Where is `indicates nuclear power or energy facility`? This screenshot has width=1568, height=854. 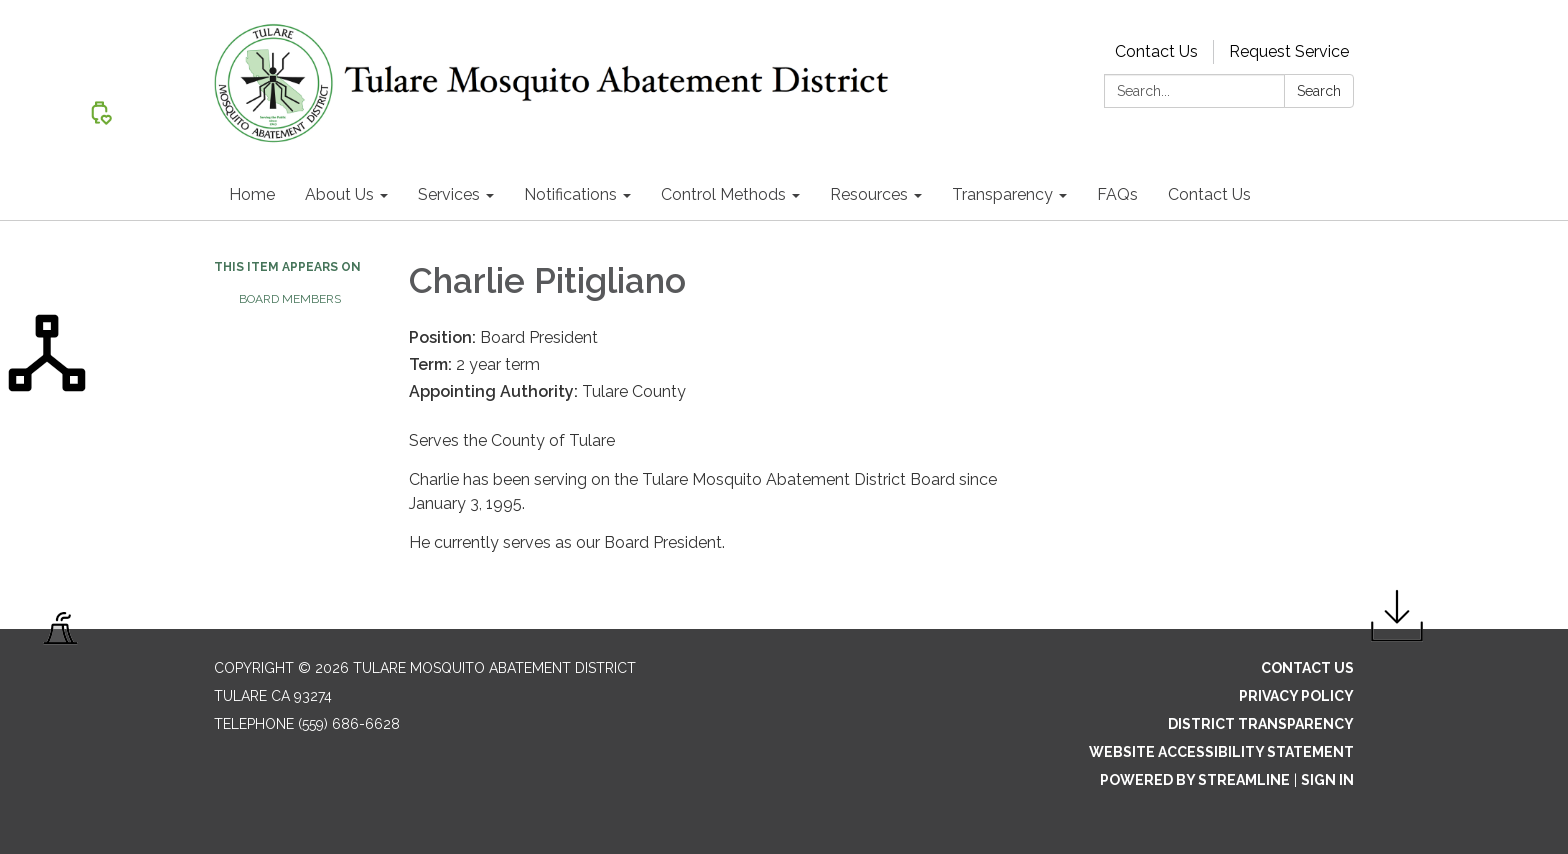 indicates nuclear power or energy facility is located at coordinates (60, 630).